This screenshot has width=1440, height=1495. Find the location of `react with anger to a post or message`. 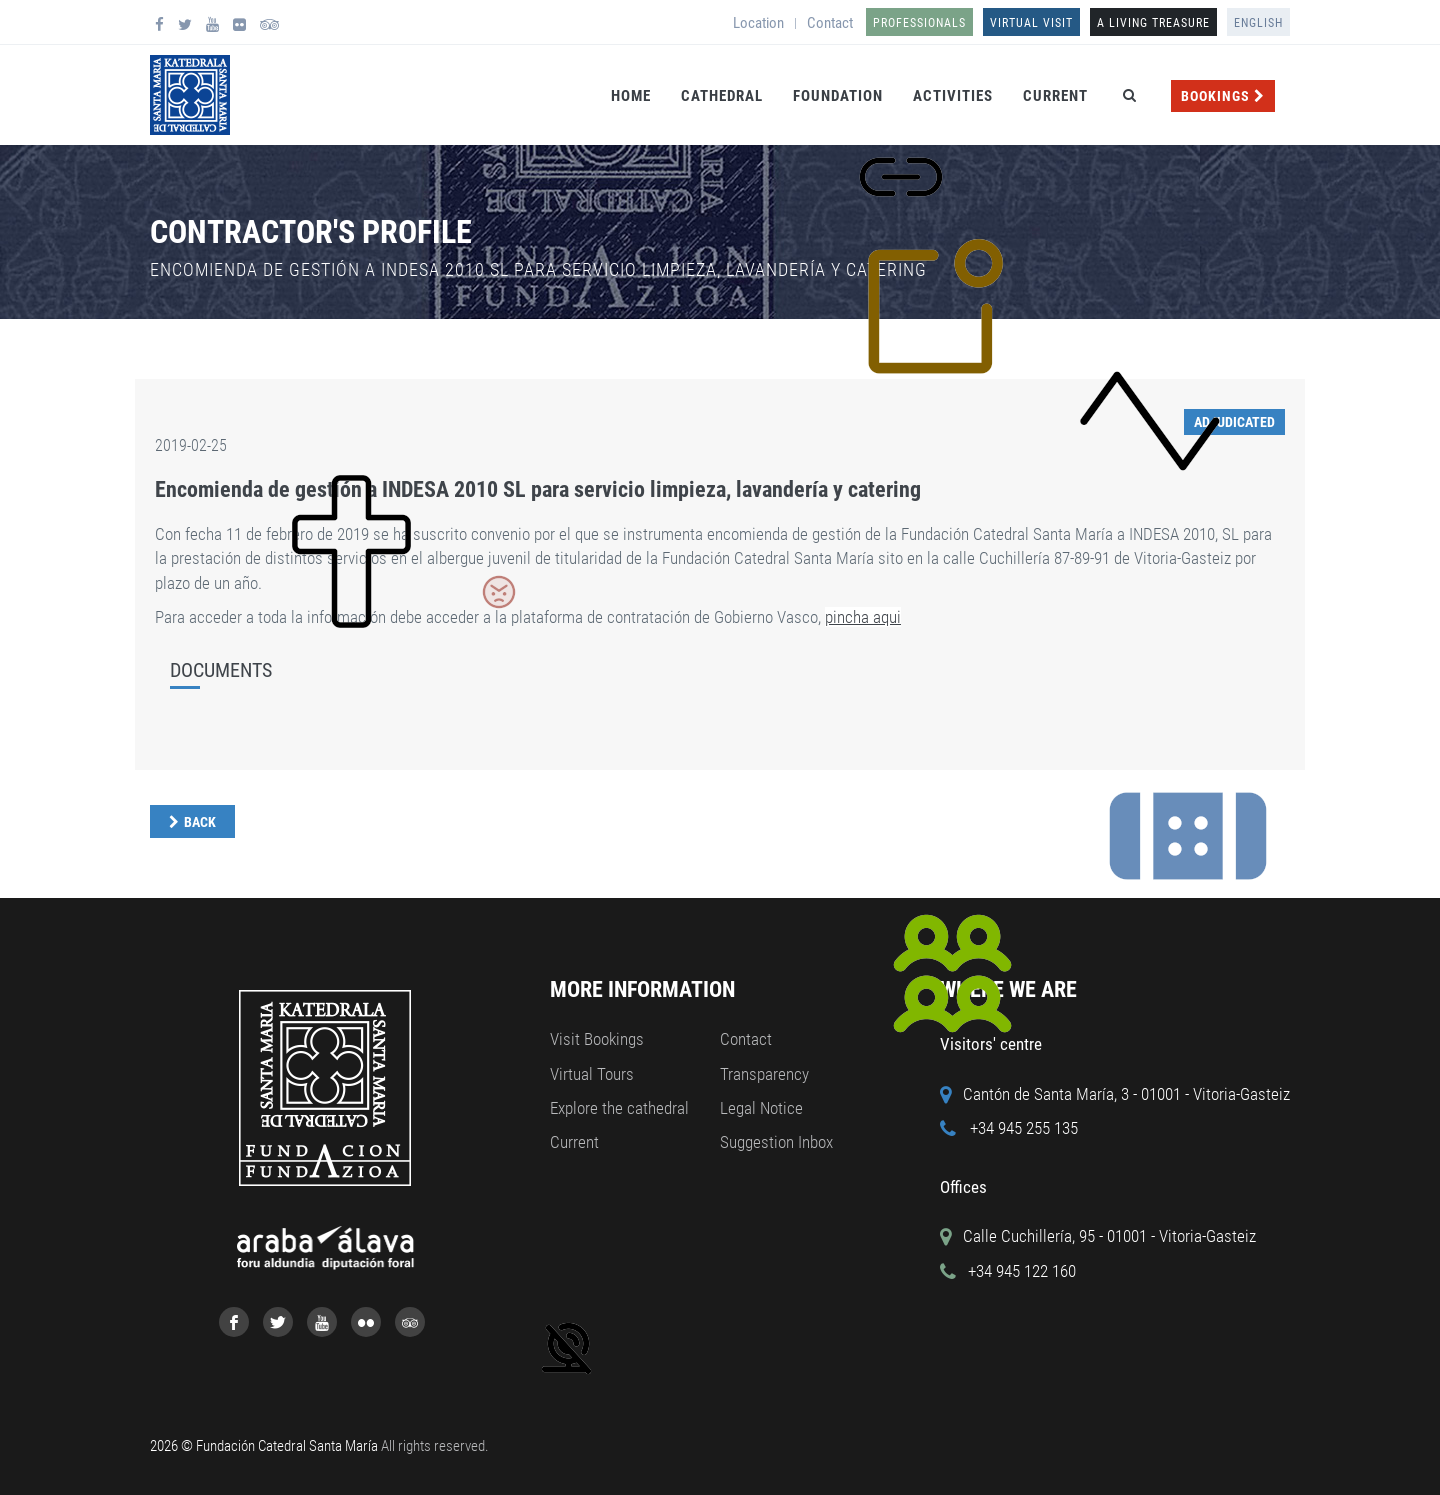

react with anger to a post or message is located at coordinates (499, 592).